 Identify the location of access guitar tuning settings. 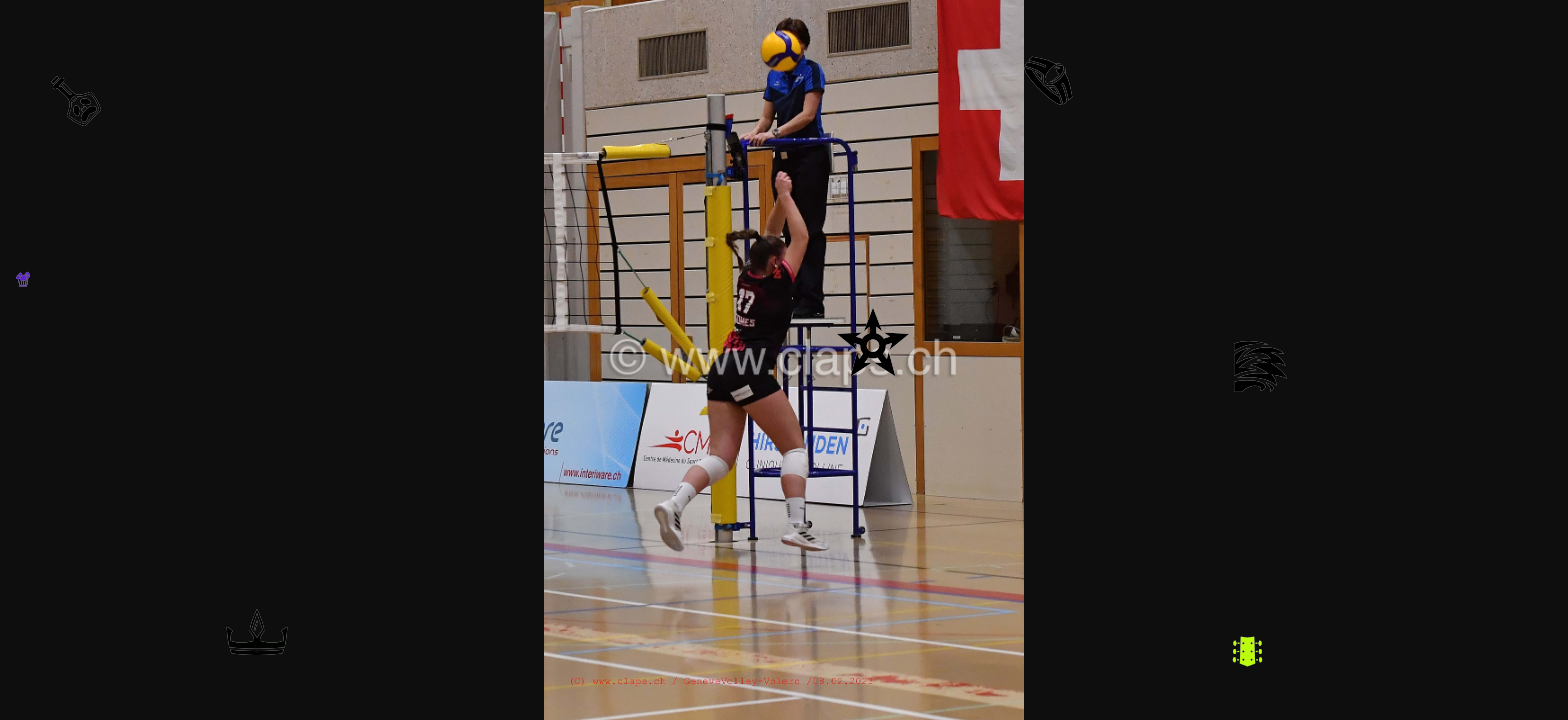
(1247, 651).